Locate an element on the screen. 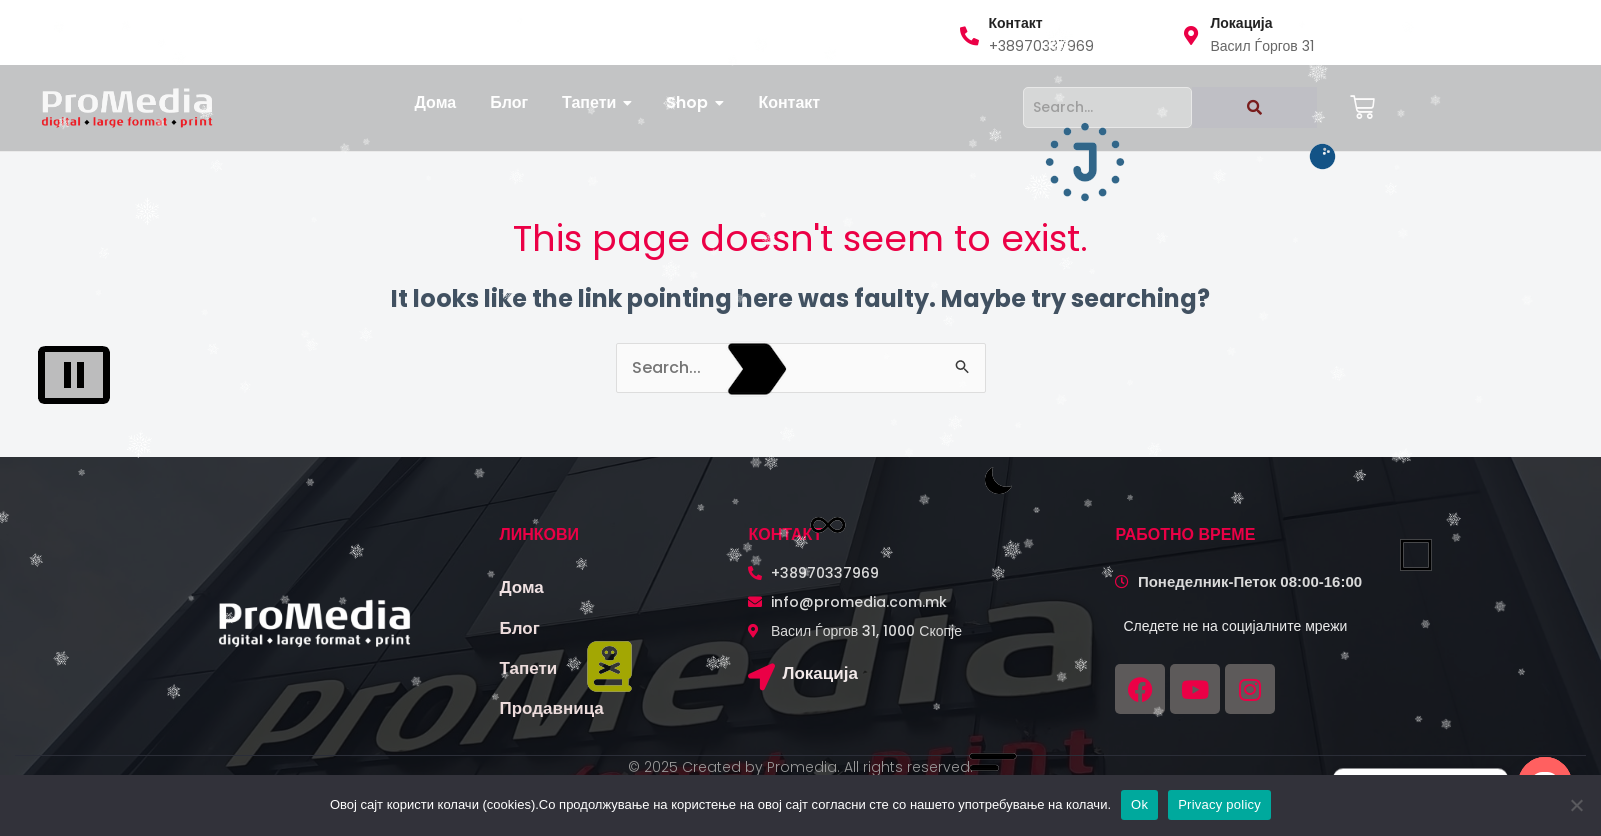 Image resolution: width=1601 pixels, height=836 pixels. maximize the current window is located at coordinates (1416, 555).